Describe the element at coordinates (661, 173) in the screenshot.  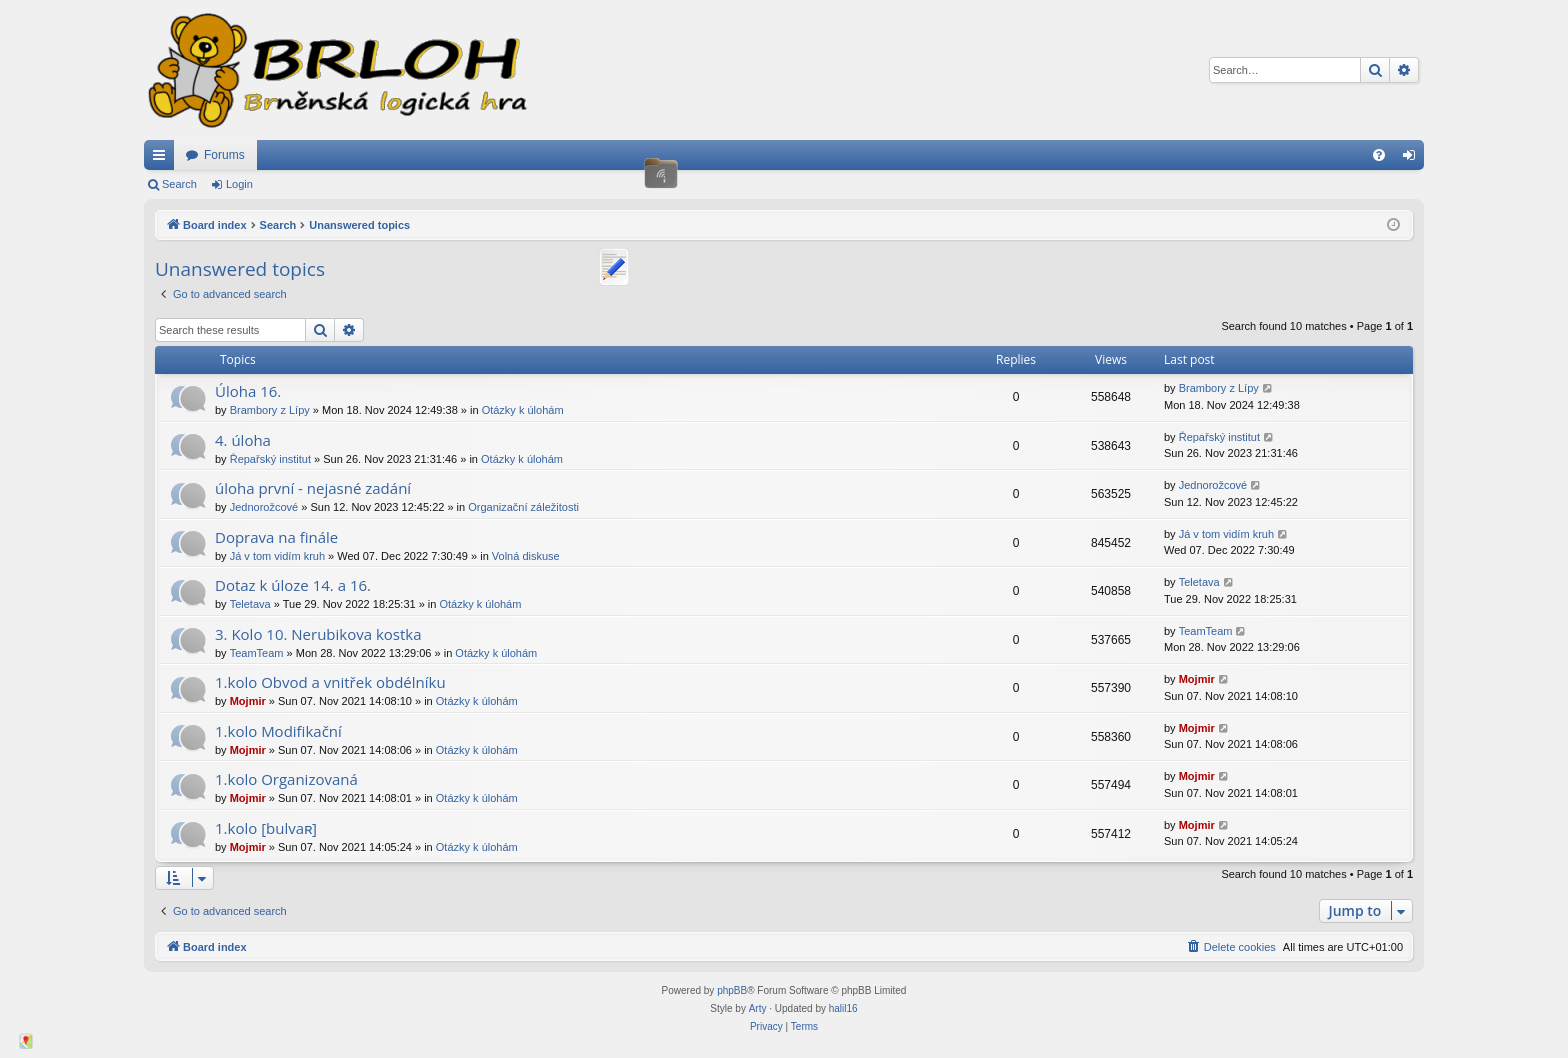
I see `open your insync cloud sync folder` at that location.